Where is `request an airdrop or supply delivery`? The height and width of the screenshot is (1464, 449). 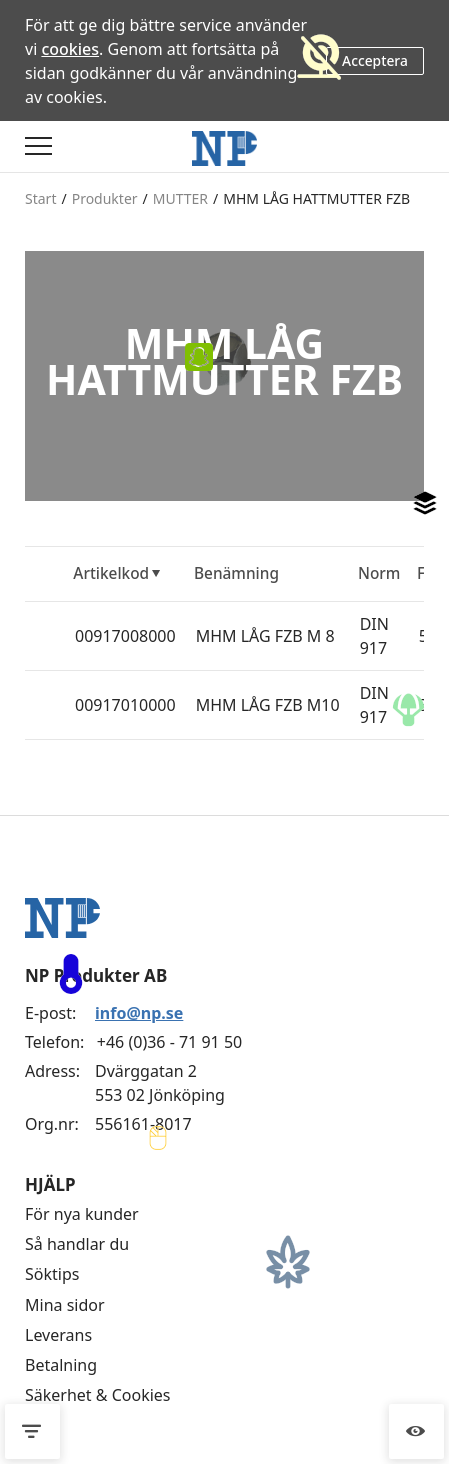
request an airdrop or supply delivery is located at coordinates (408, 710).